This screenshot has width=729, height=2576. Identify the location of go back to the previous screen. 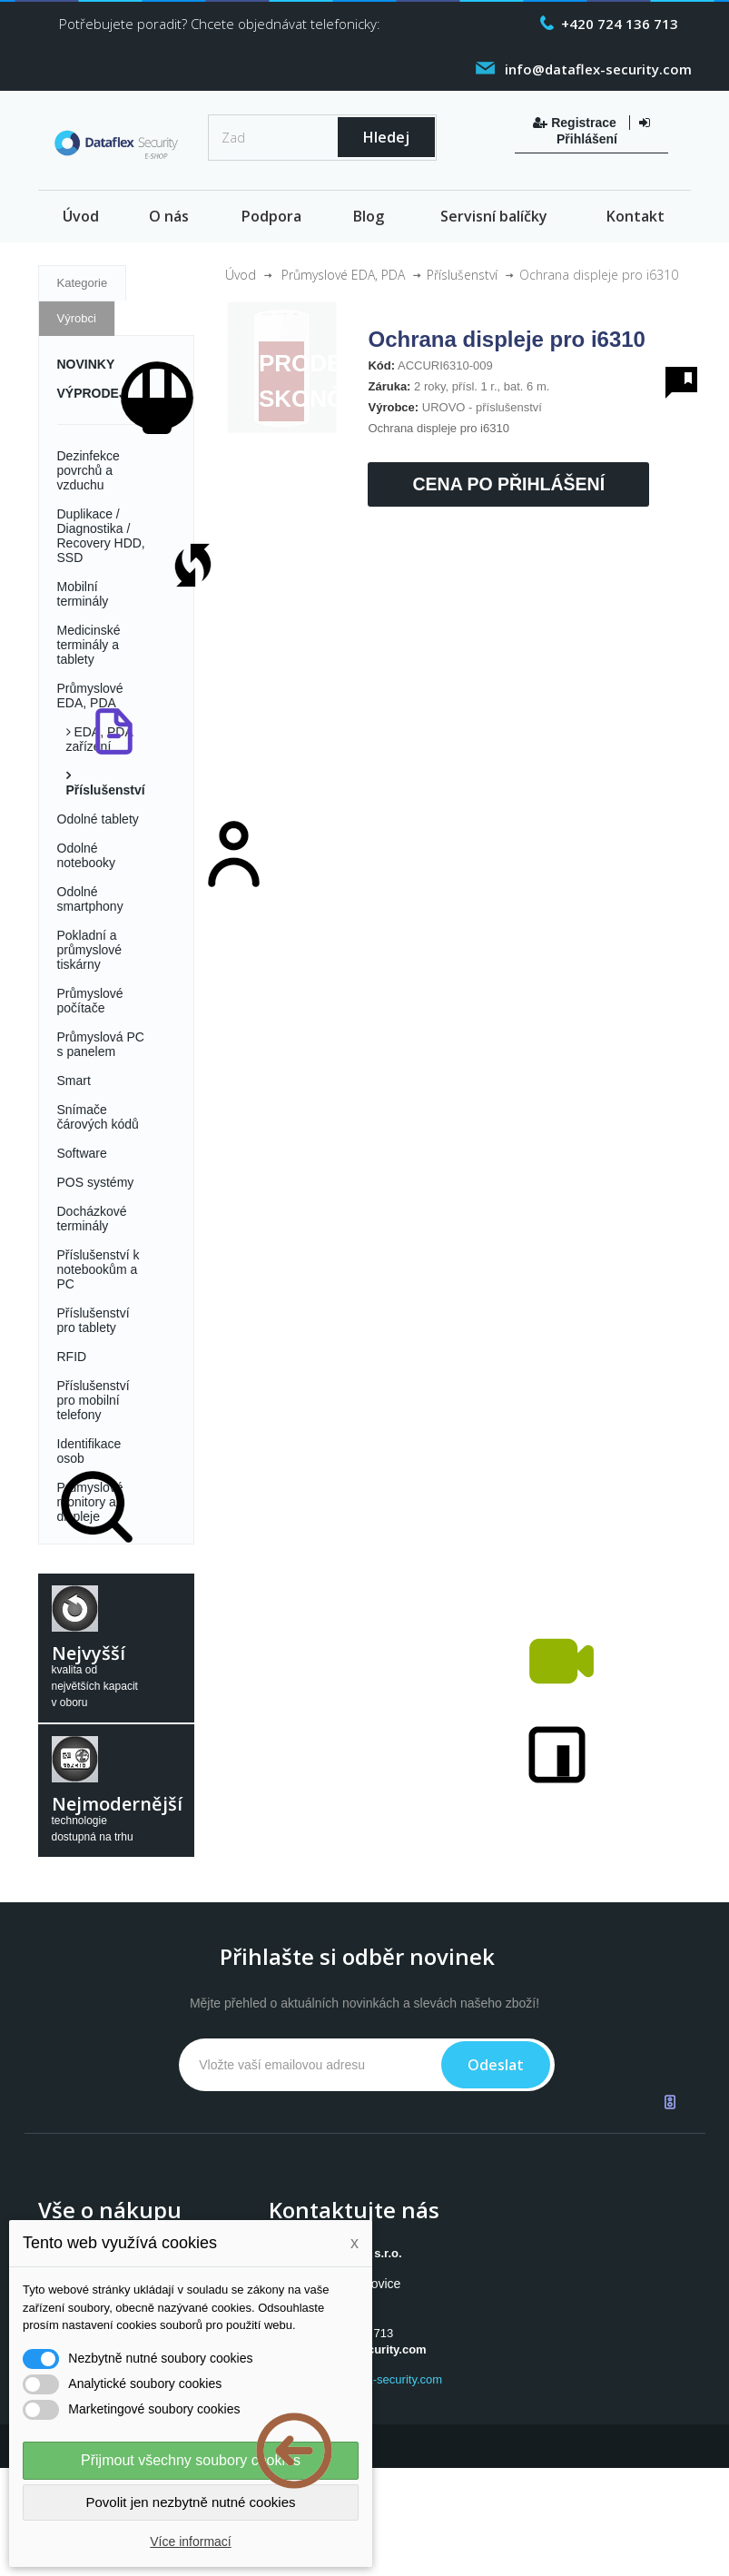
(294, 2451).